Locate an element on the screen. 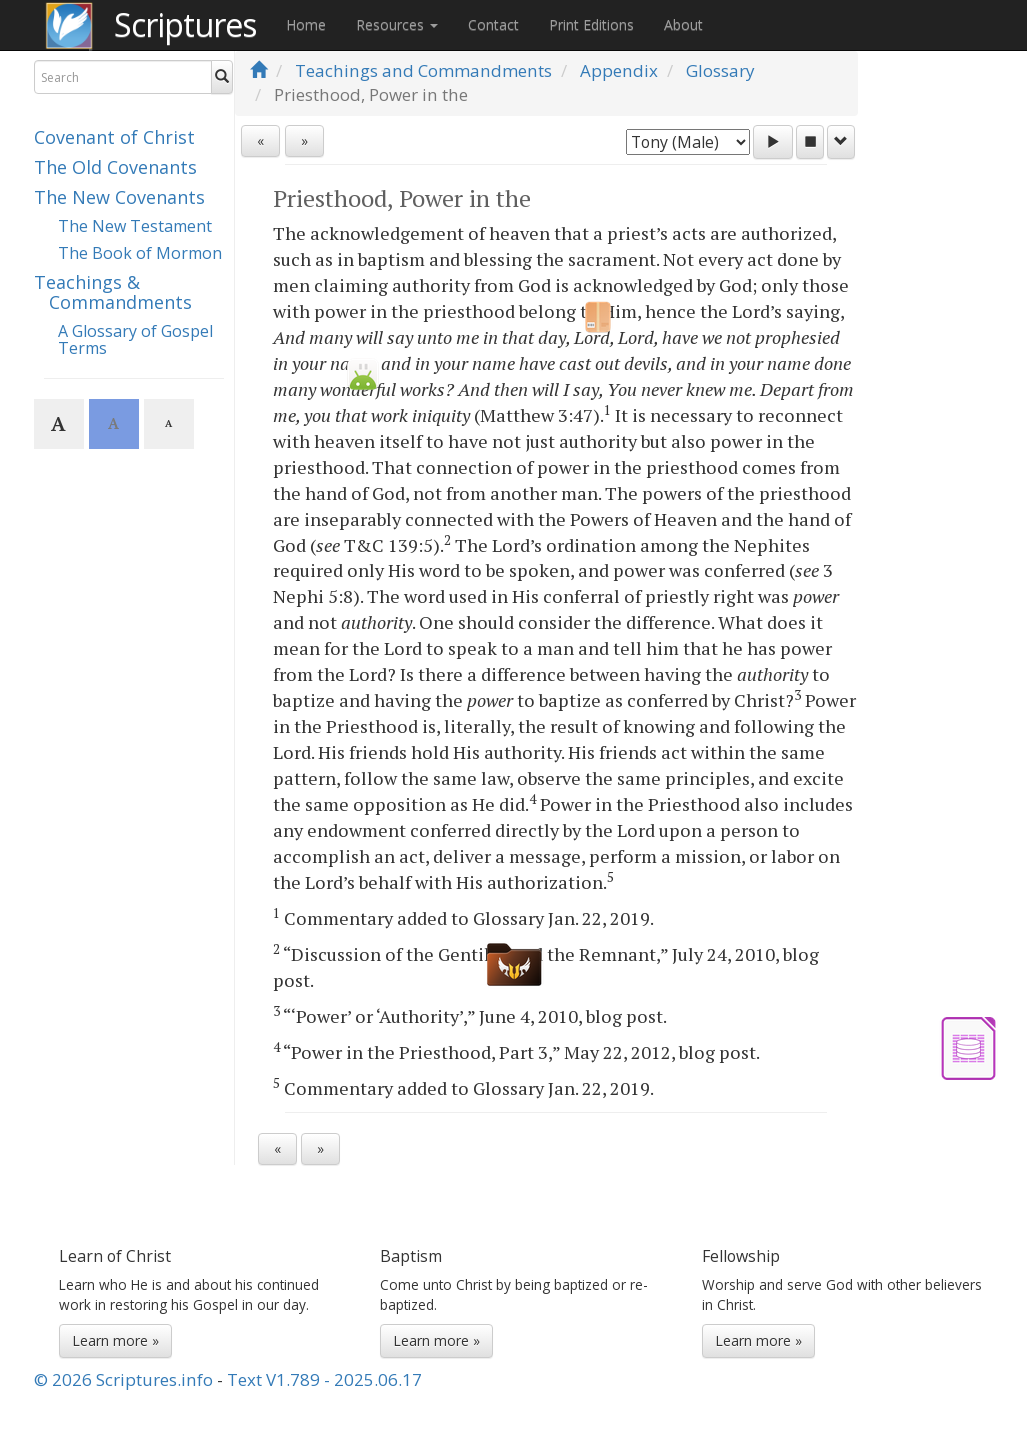  open asus tuf gaming files folder is located at coordinates (514, 966).